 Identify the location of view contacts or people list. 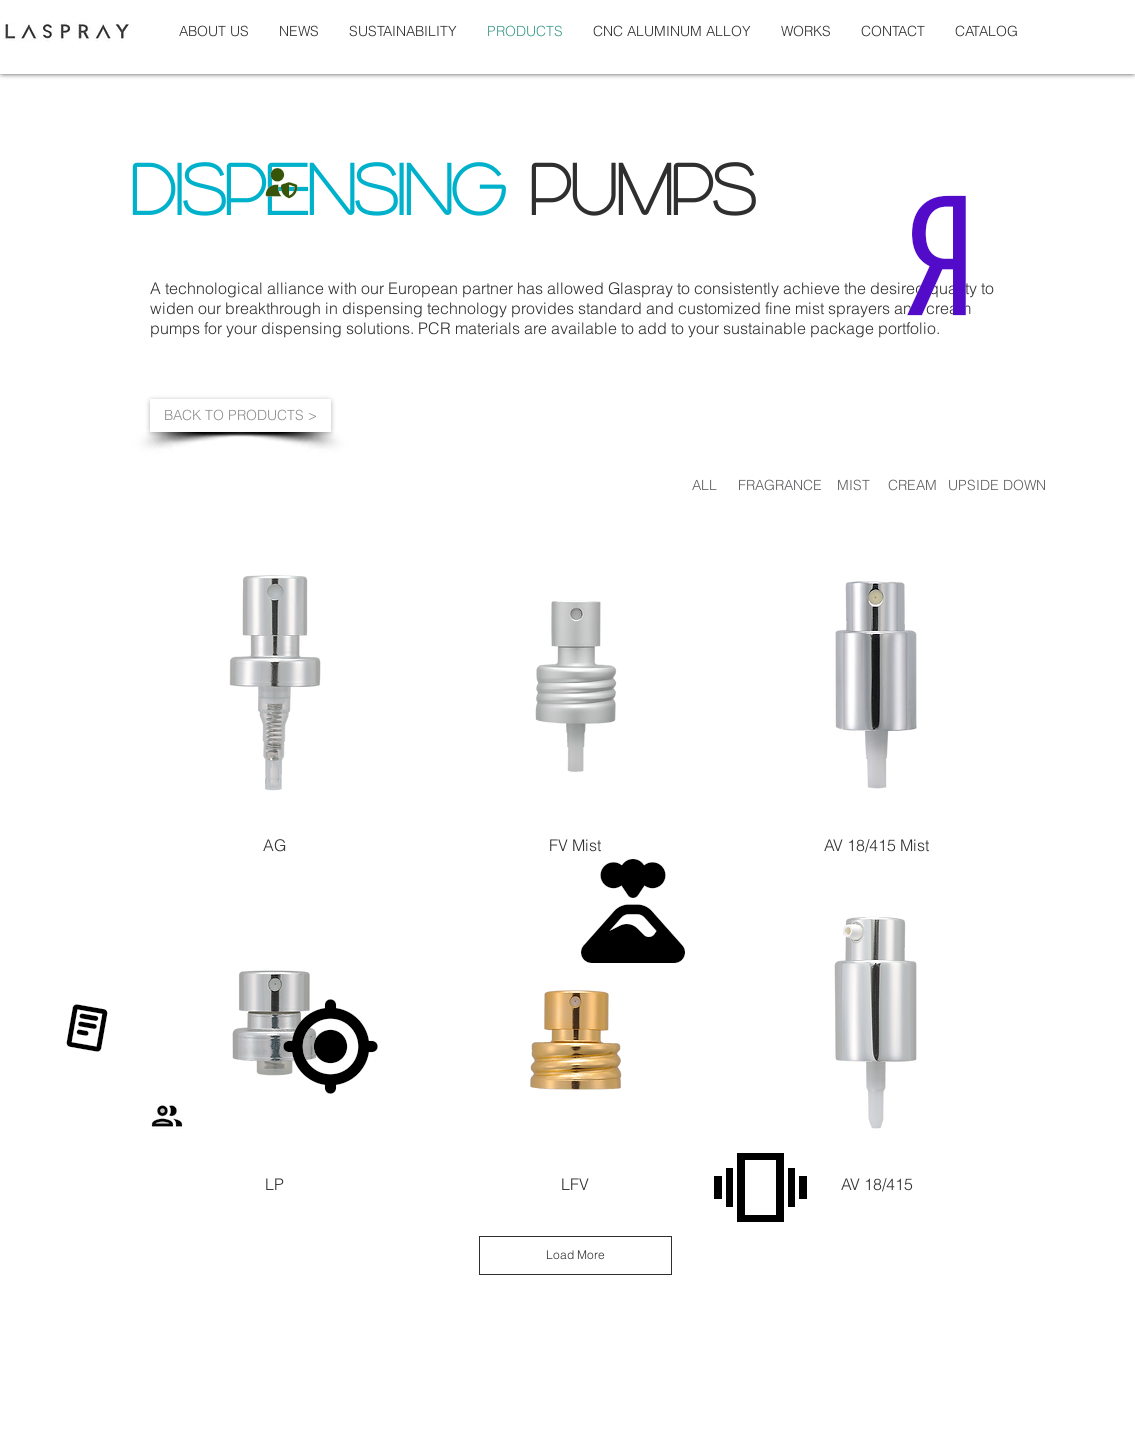
(167, 1116).